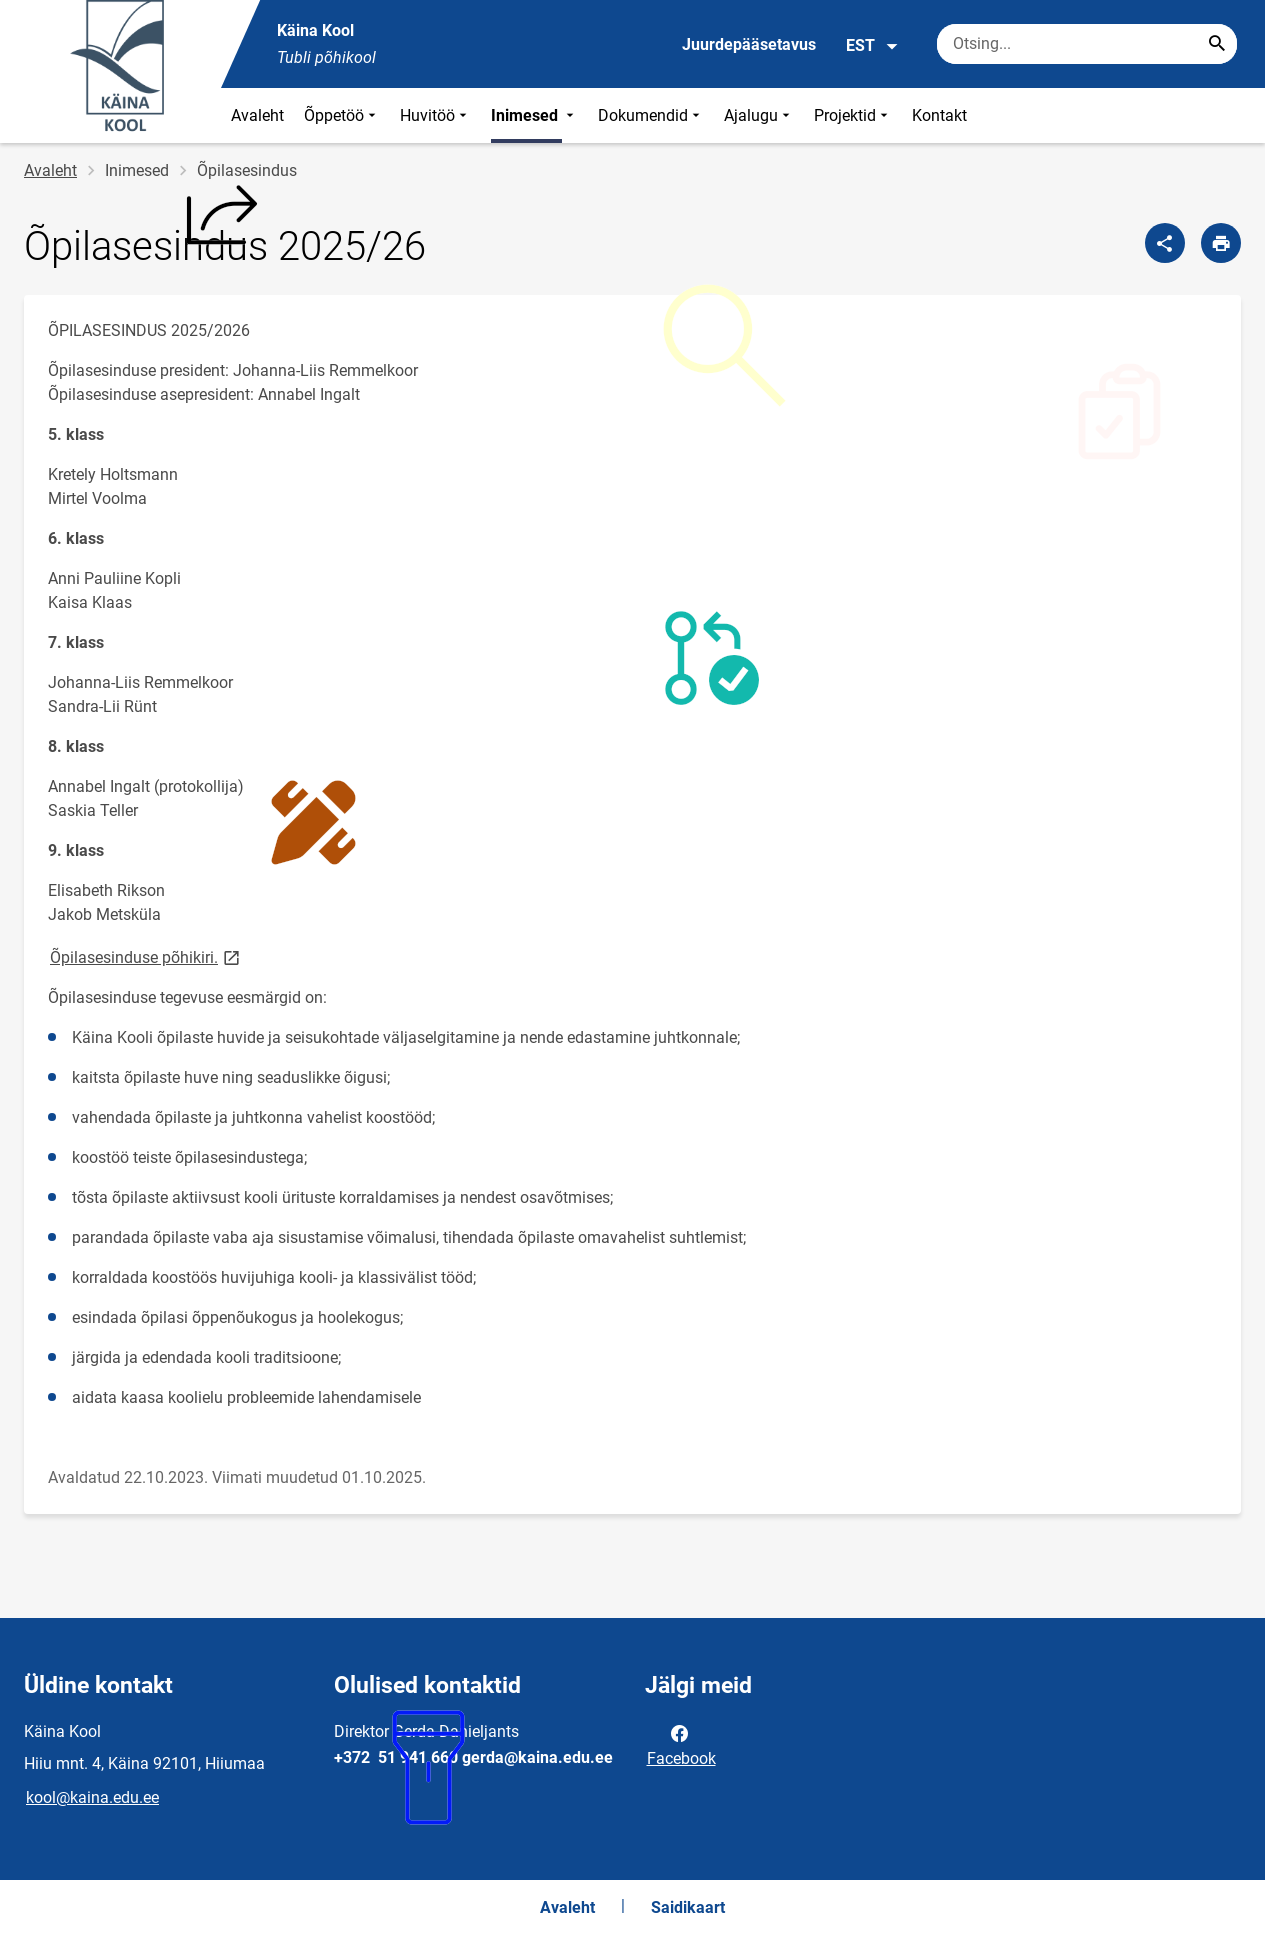 The image size is (1265, 1952). What do you see at coordinates (709, 655) in the screenshot?
I see `indicates a merged or completed pull request` at bounding box center [709, 655].